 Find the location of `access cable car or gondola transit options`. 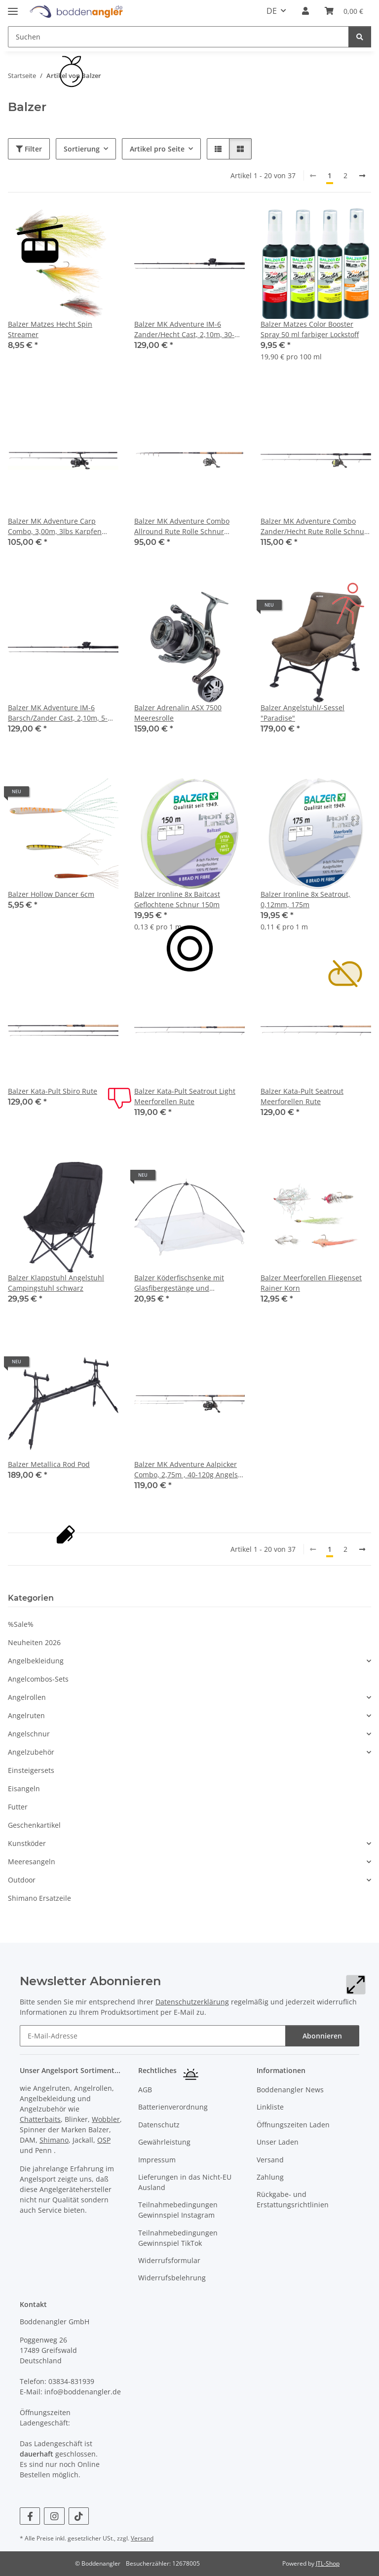

access cable car or gondola transit options is located at coordinates (40, 244).